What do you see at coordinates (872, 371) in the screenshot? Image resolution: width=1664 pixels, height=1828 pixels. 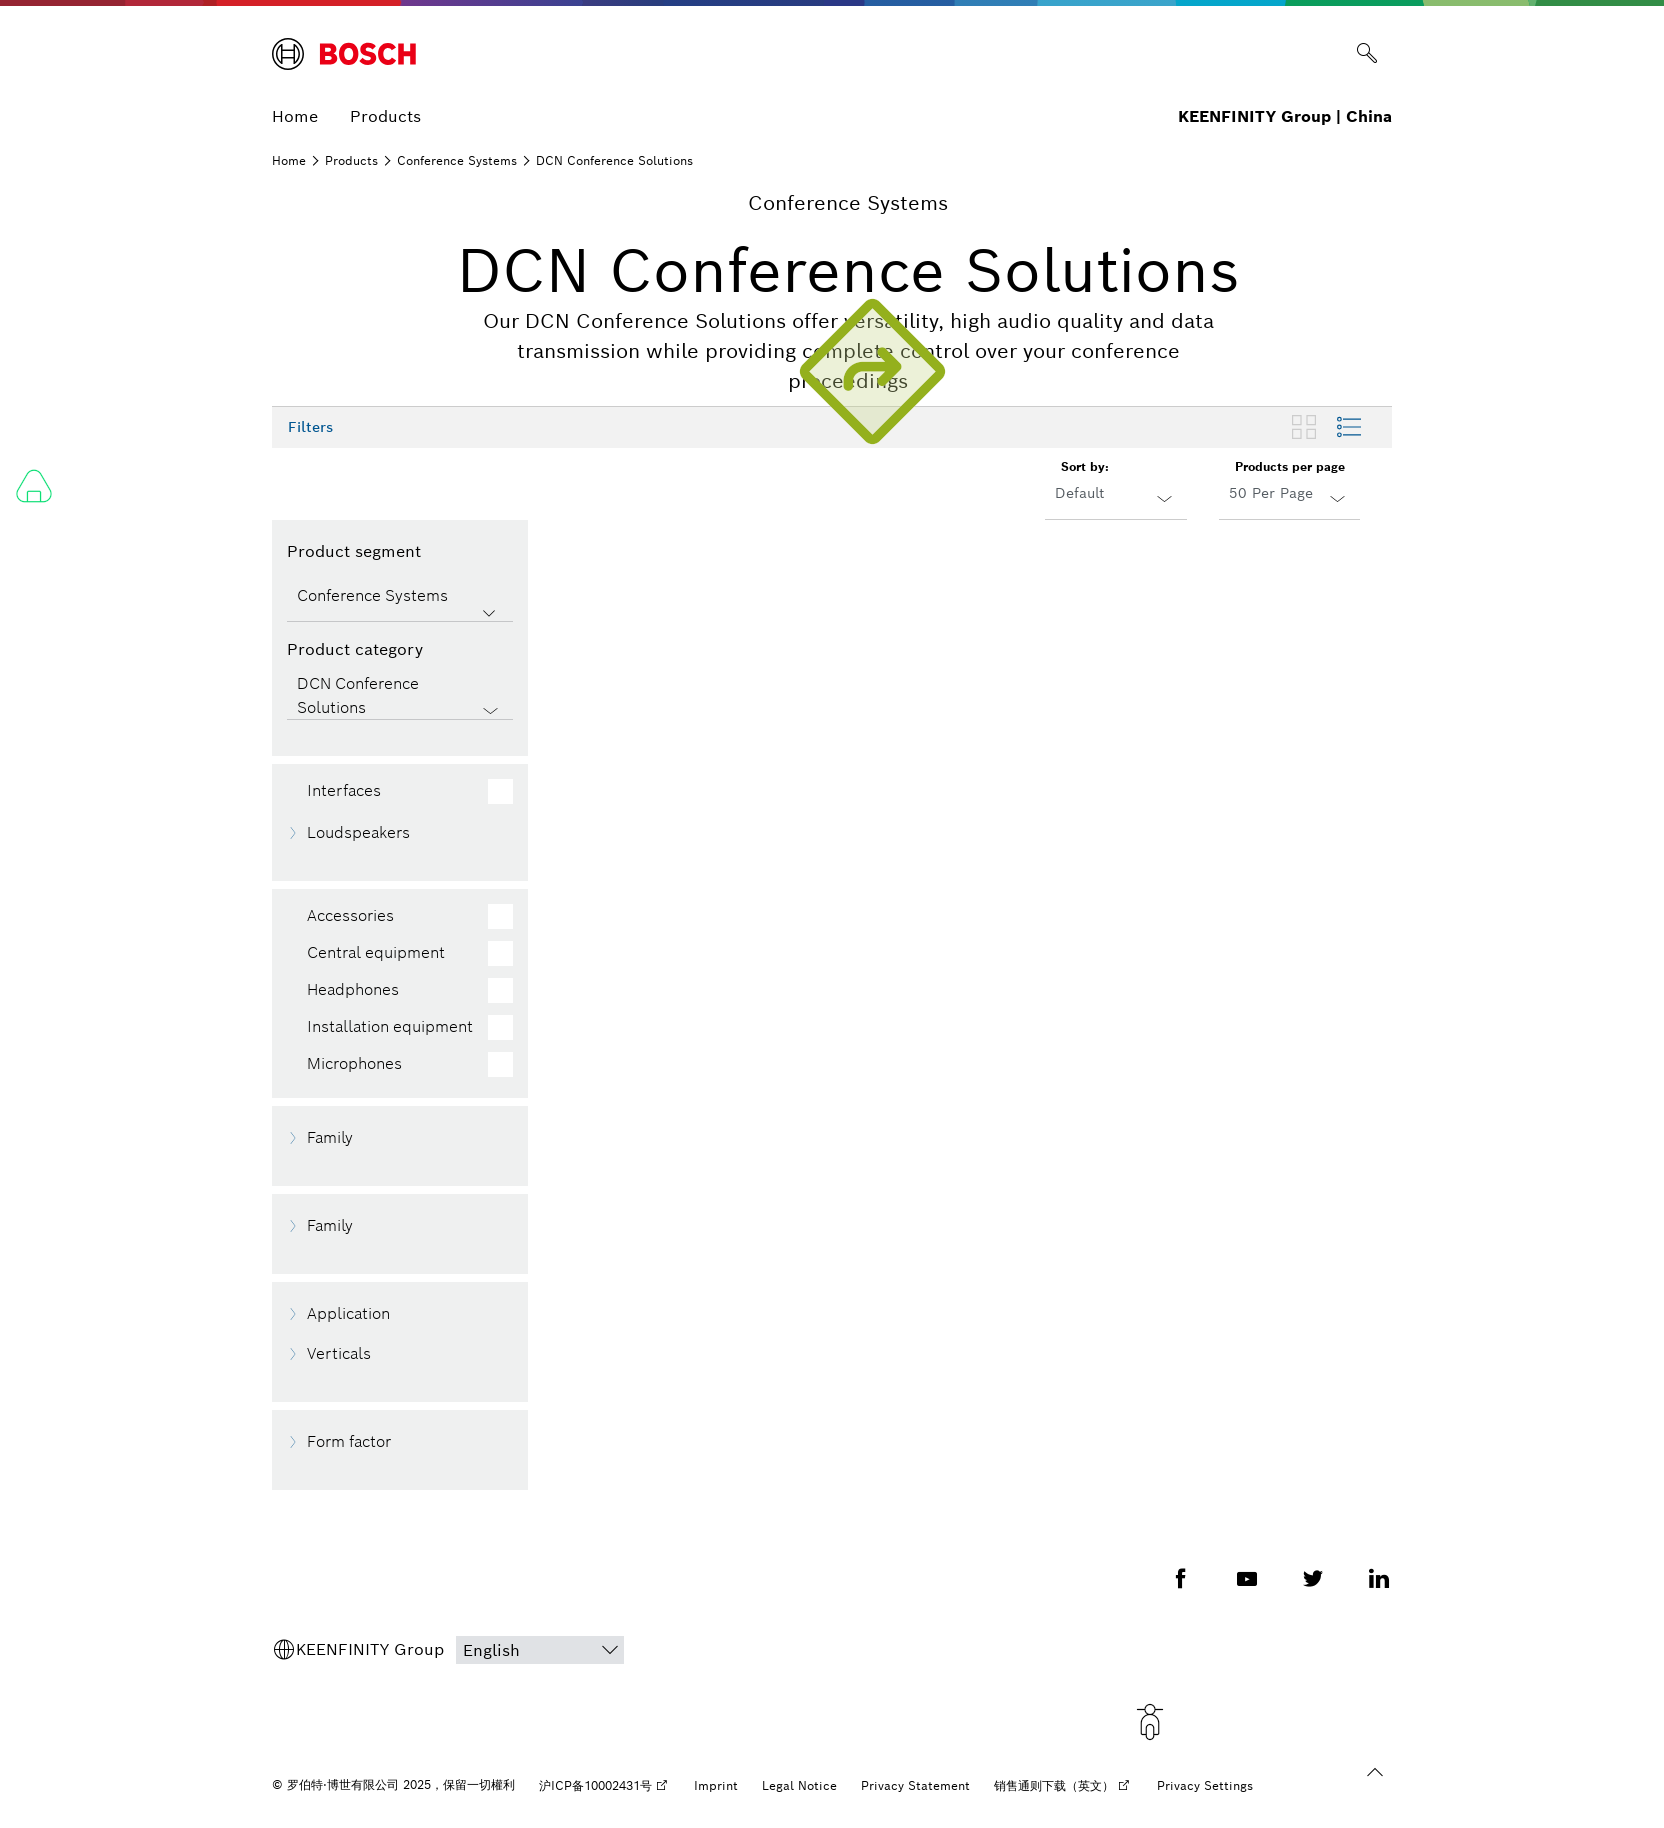 I see `indicates a turn or direction in navigation` at bounding box center [872, 371].